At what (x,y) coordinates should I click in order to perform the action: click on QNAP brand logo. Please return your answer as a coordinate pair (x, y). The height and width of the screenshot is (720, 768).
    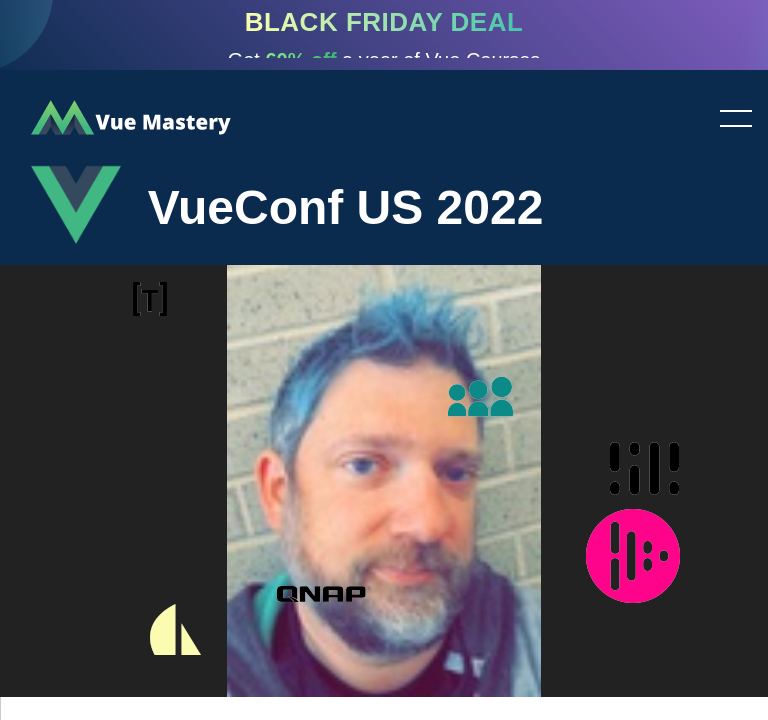
    Looking at the image, I should click on (324, 594).